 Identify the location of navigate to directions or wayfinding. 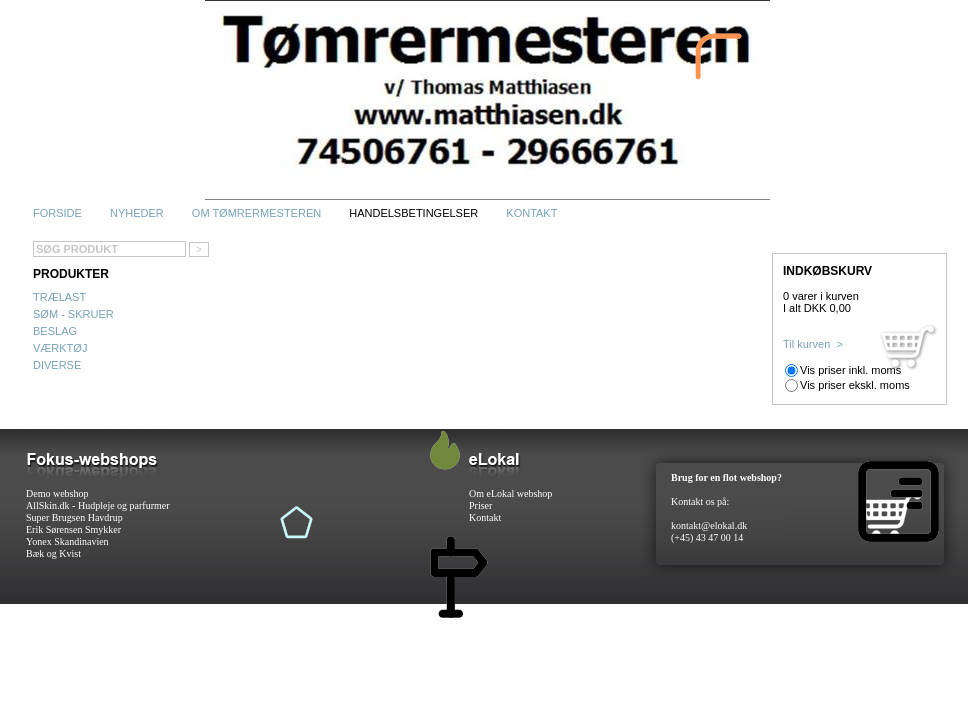
(459, 577).